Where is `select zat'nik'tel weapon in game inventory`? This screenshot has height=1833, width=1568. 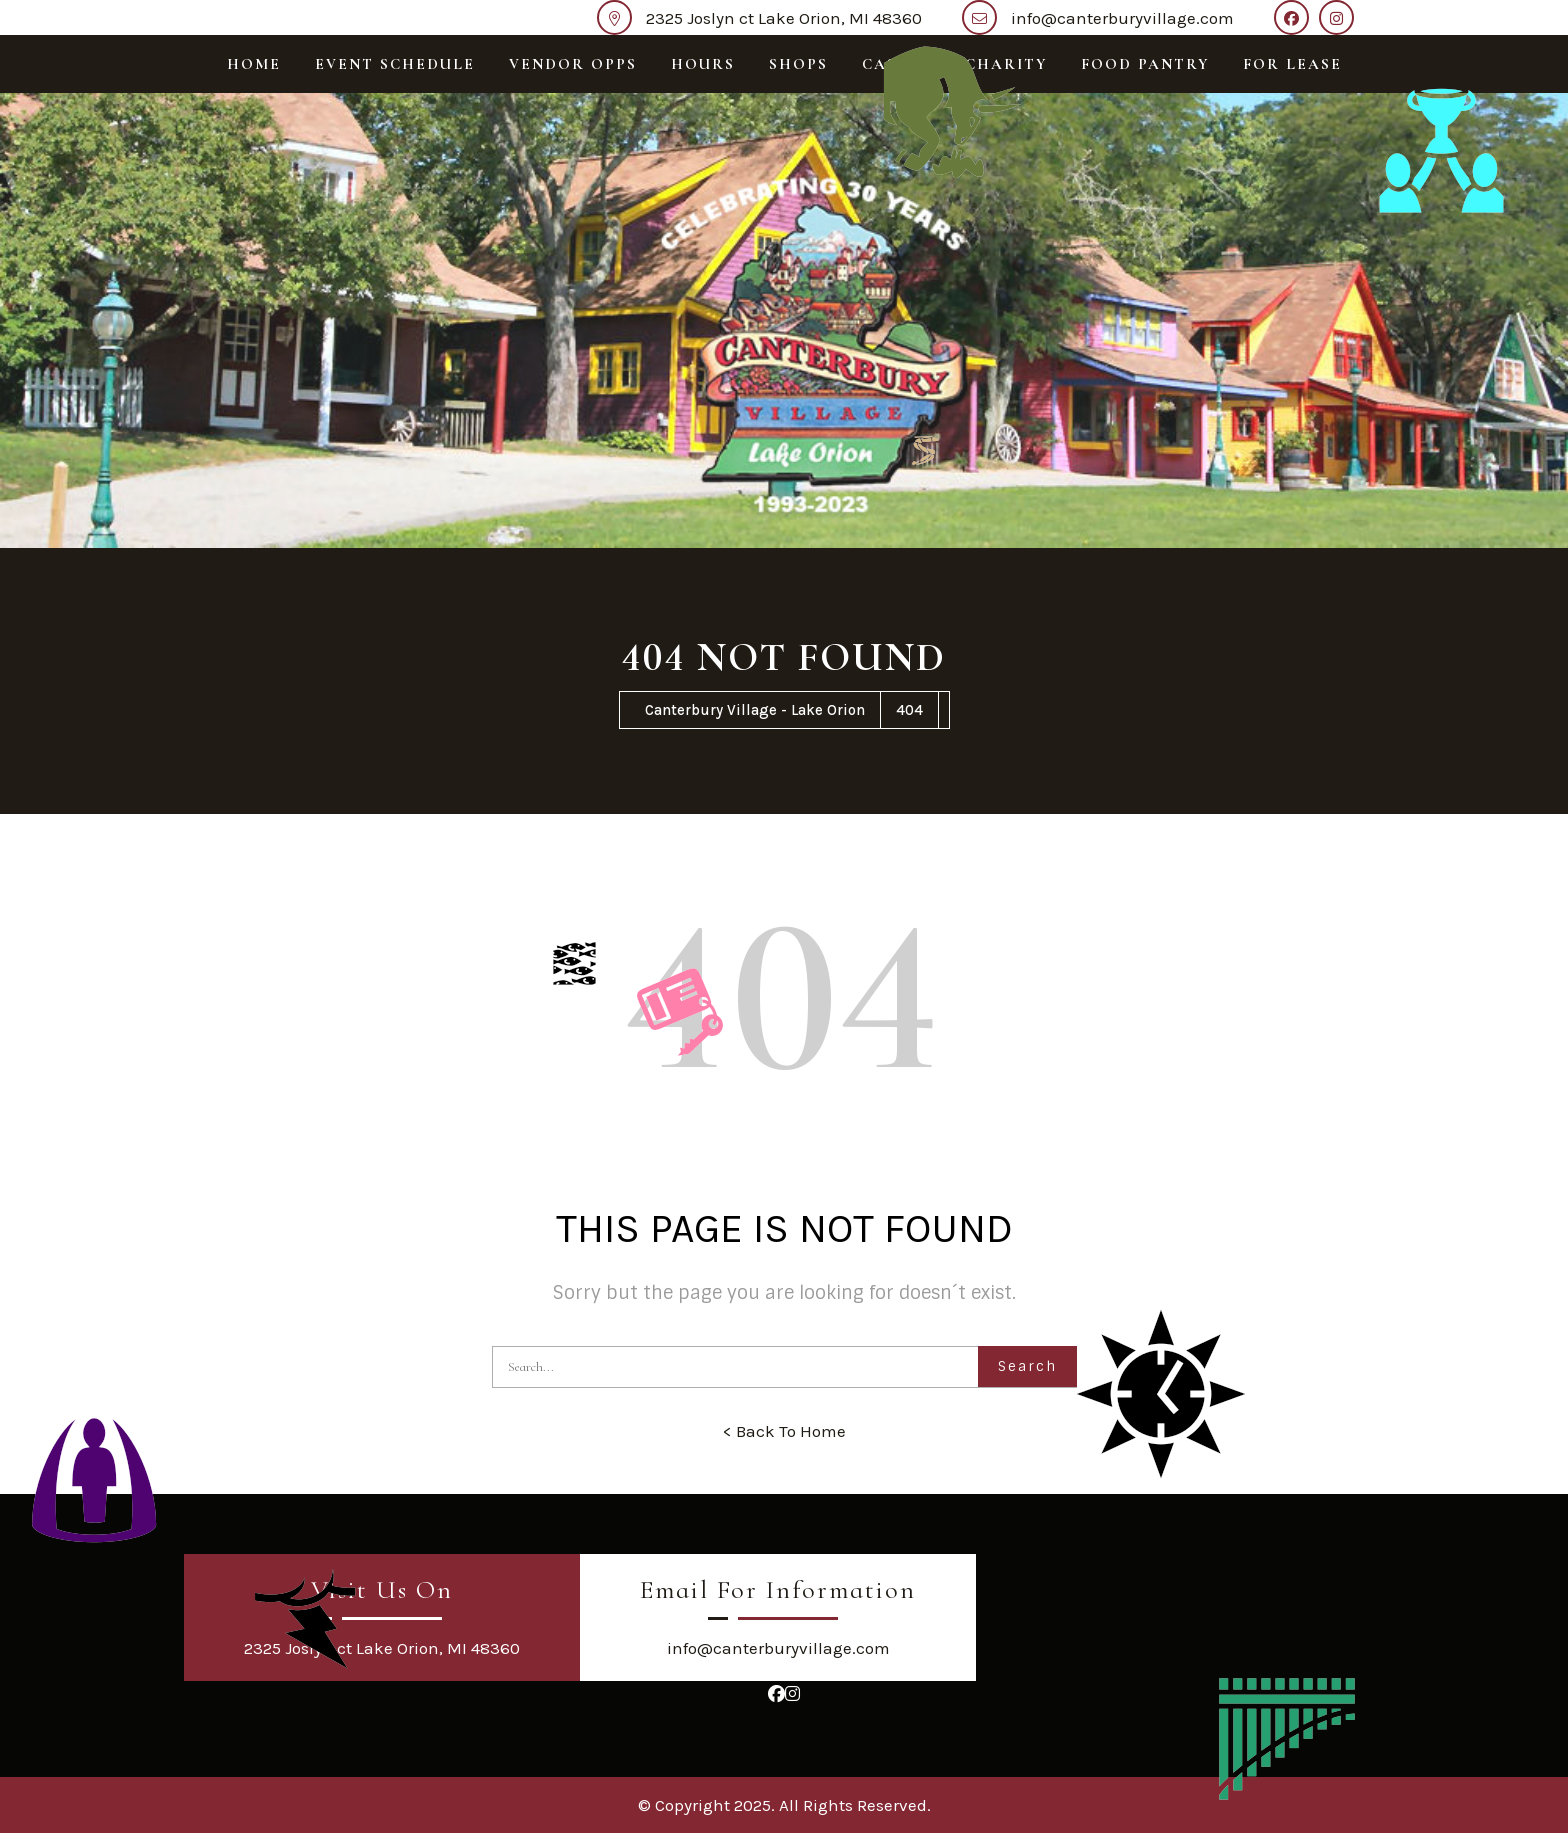 select zat'nik'tel weapon in game inventory is located at coordinates (925, 450).